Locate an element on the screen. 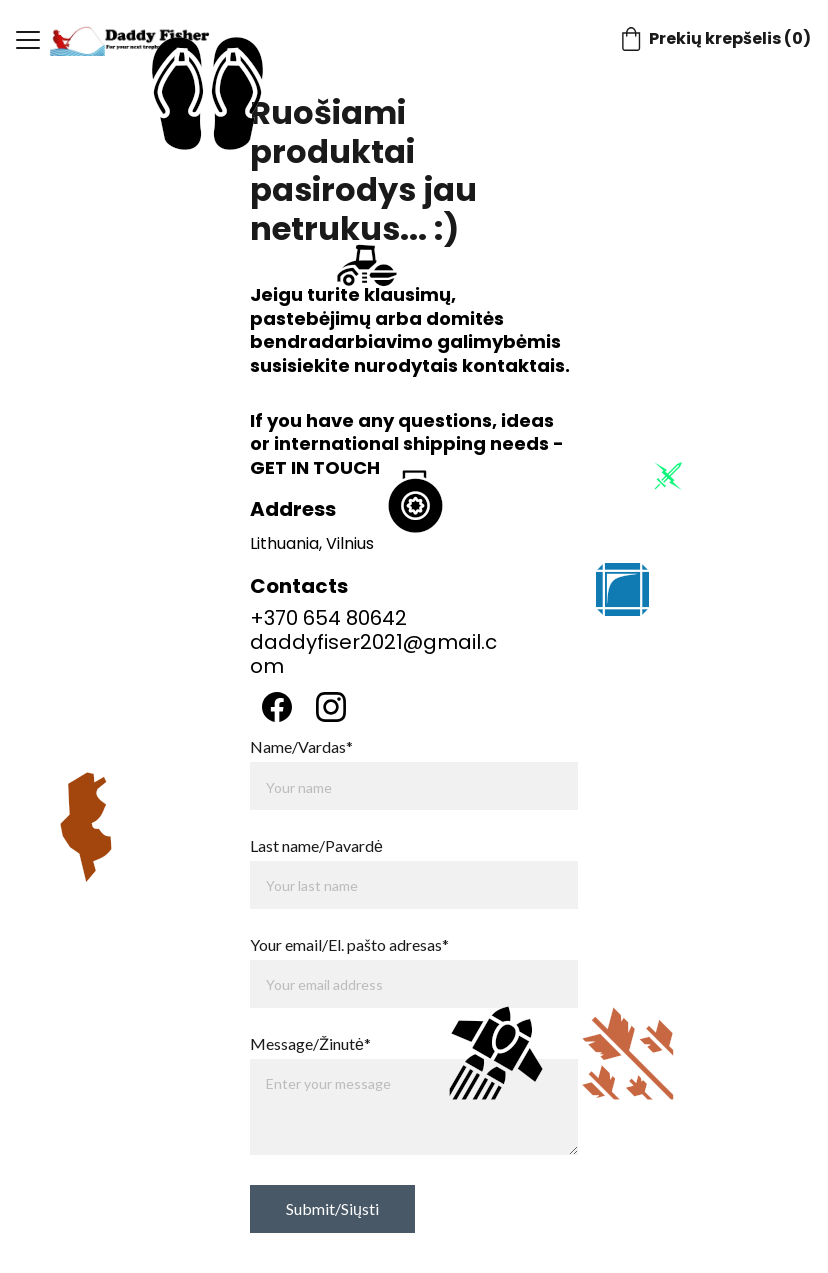  construction or road building category is located at coordinates (367, 263).